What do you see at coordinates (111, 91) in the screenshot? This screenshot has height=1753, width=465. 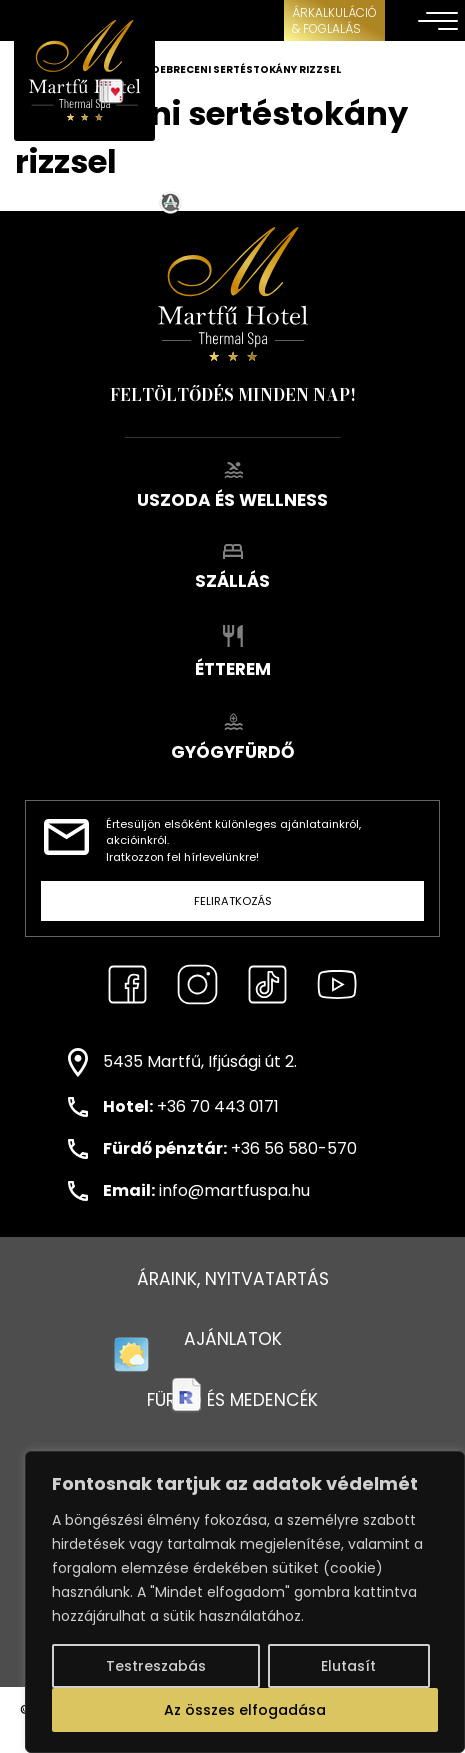 I see `open solitaire card game` at bounding box center [111, 91].